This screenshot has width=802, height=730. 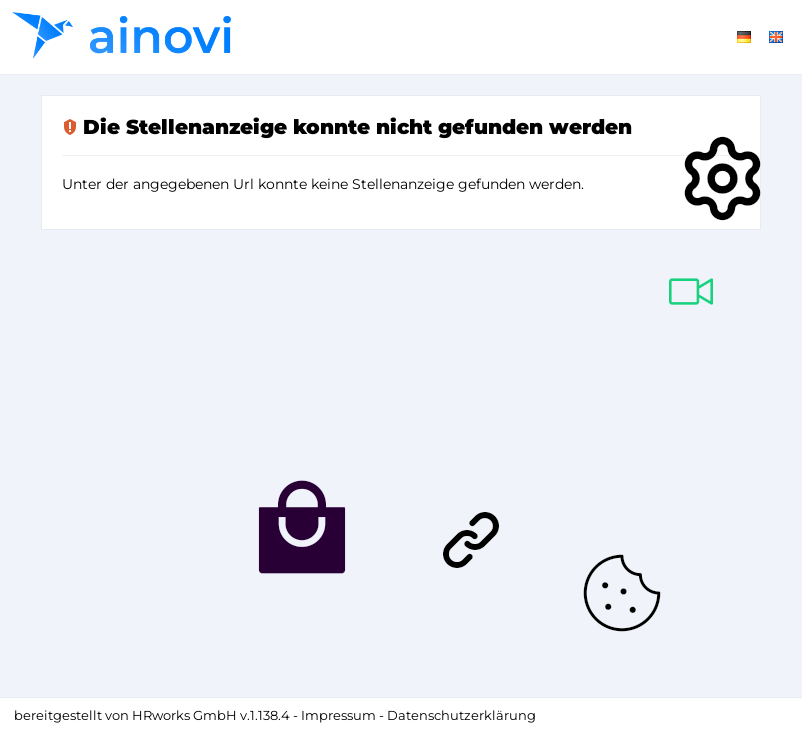 I want to click on copy or share a link, so click(x=471, y=540).